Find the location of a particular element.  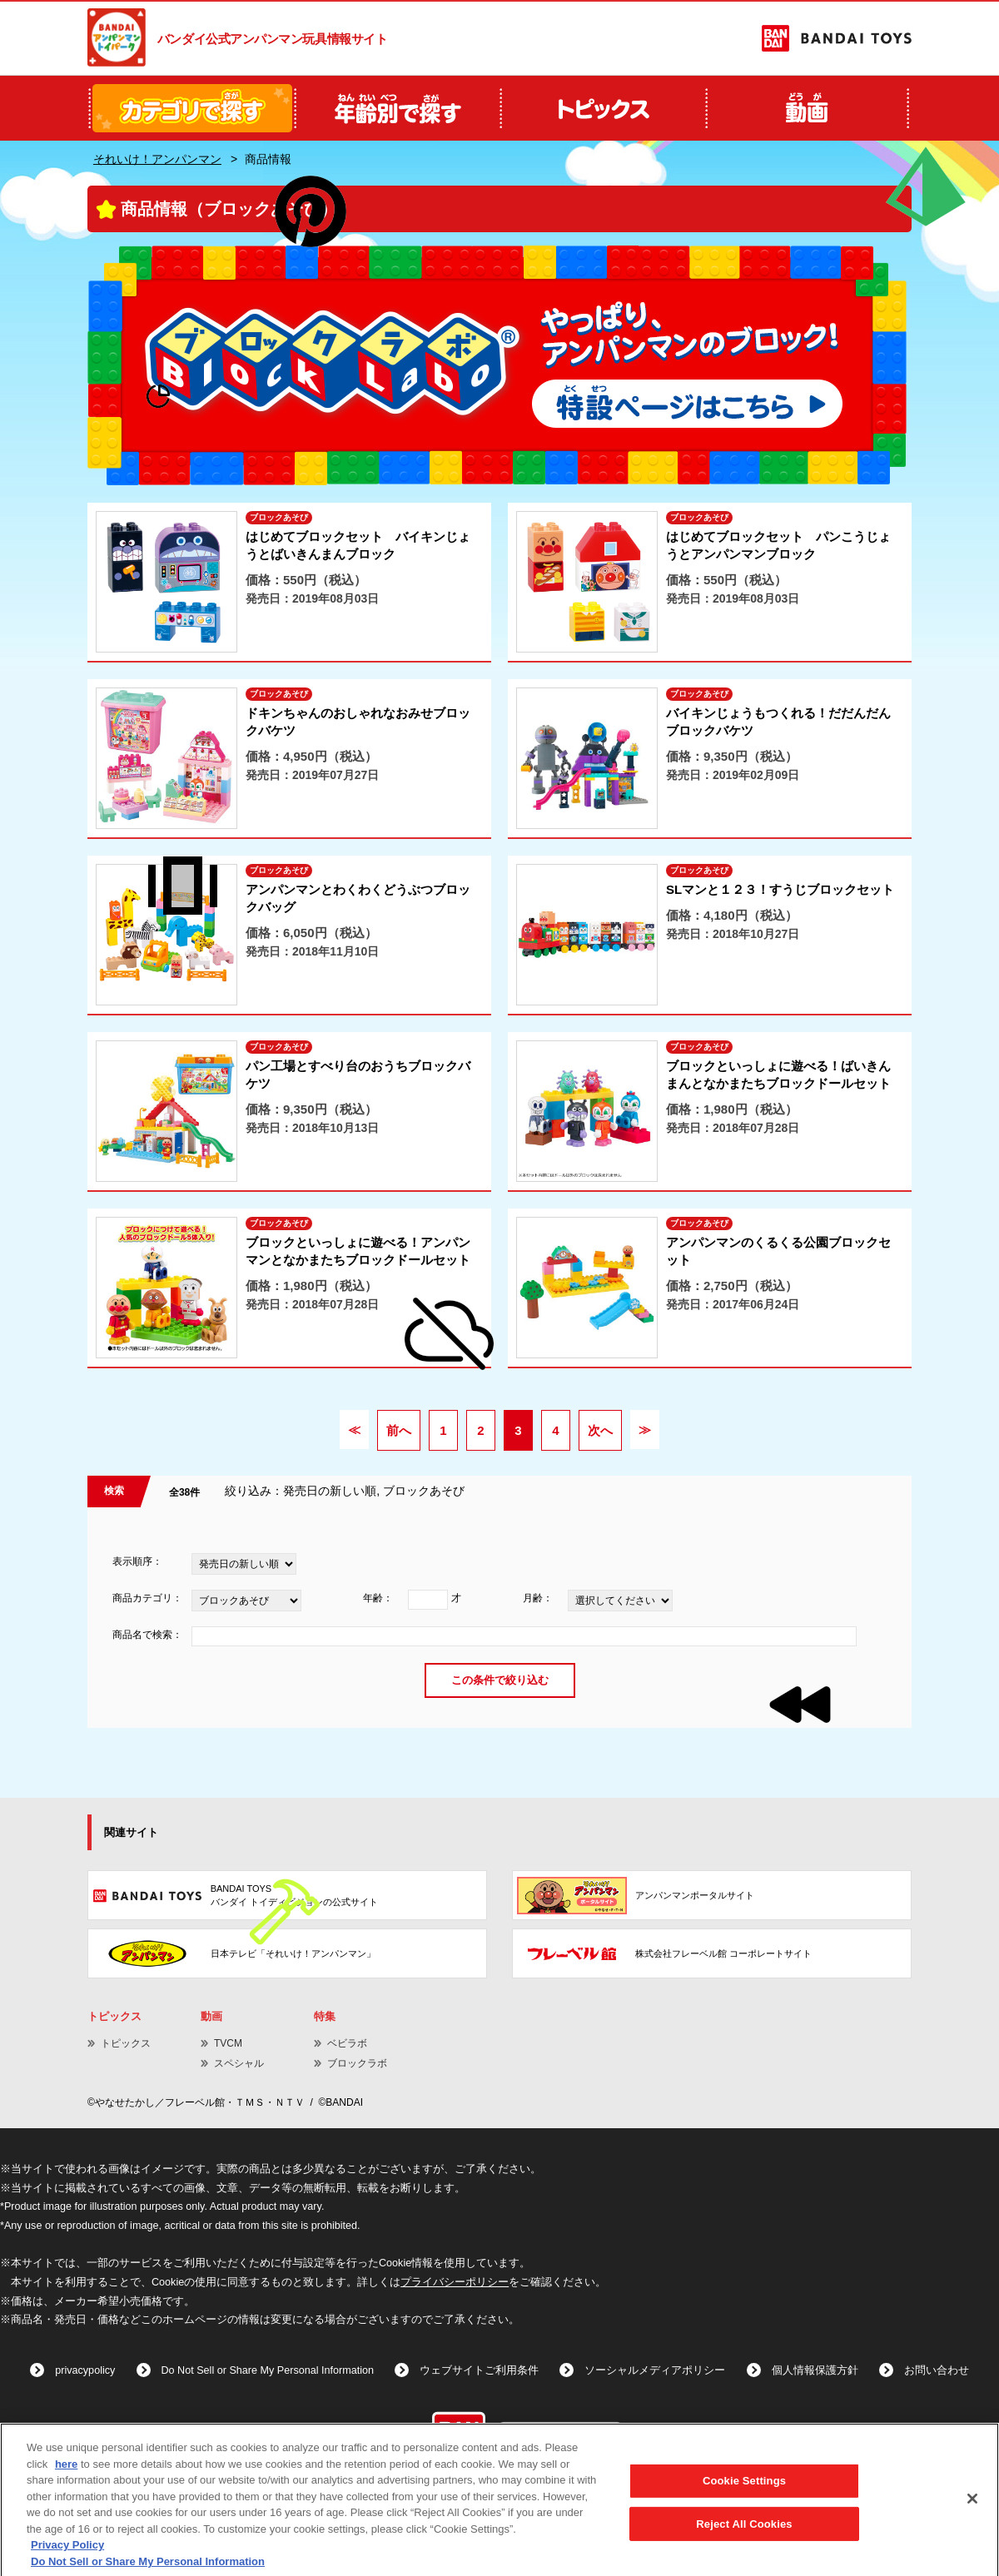

skip to previous track is located at coordinates (800, 1705).